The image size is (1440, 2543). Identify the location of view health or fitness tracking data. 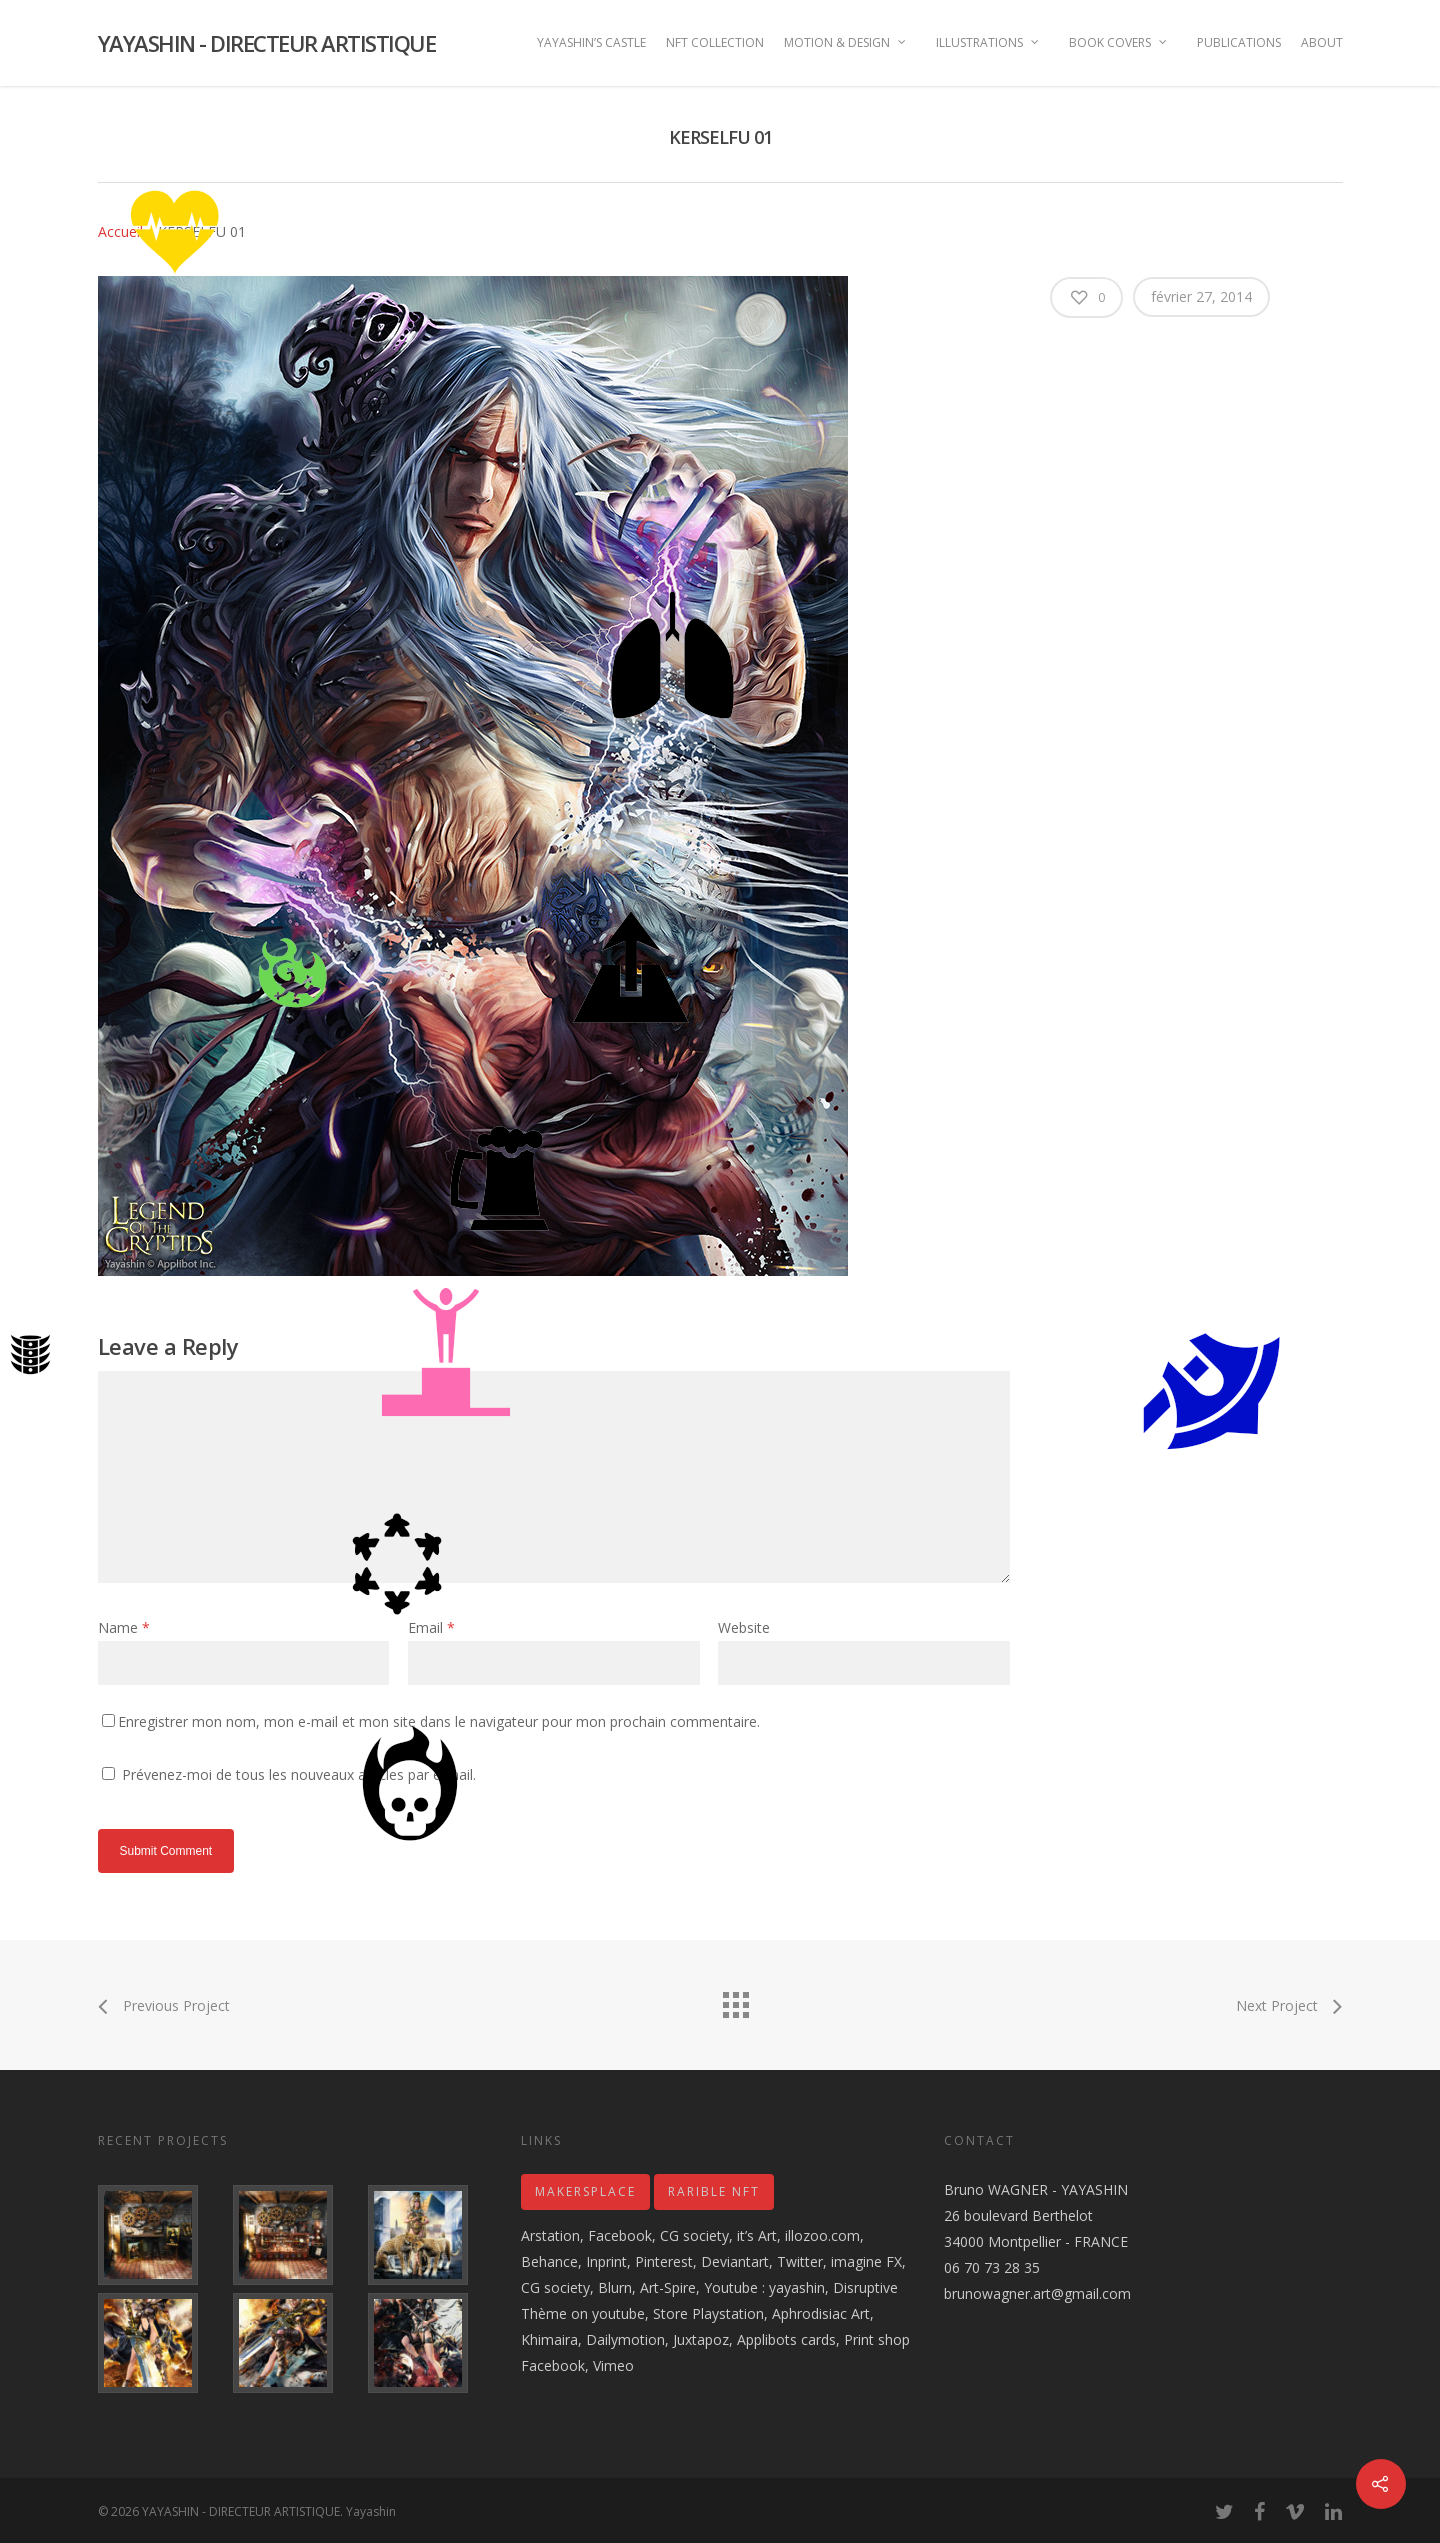
(174, 232).